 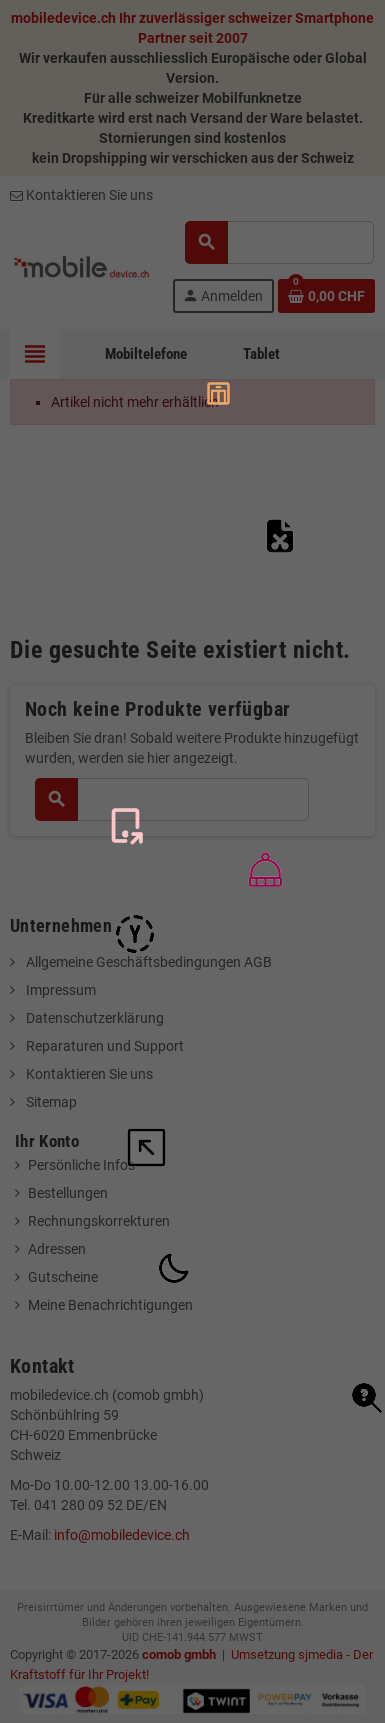 I want to click on navigate to the top-left or home position, so click(x=146, y=1147).